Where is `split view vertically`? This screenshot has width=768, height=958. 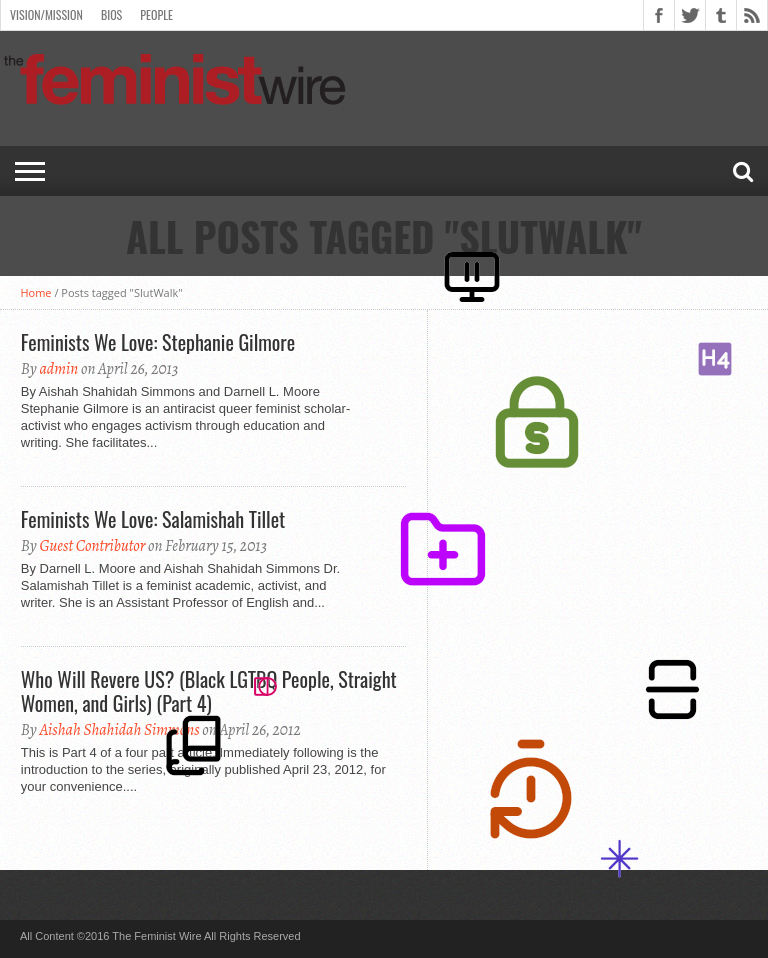
split view vertically is located at coordinates (672, 689).